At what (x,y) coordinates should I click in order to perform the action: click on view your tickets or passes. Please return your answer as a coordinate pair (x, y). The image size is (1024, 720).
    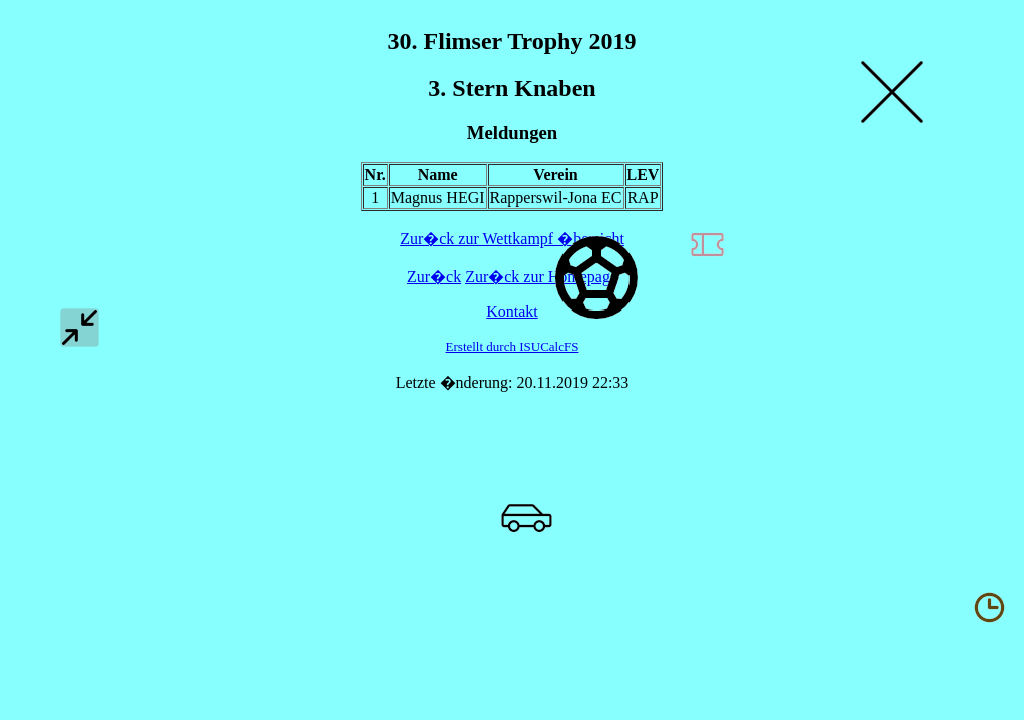
    Looking at the image, I should click on (707, 244).